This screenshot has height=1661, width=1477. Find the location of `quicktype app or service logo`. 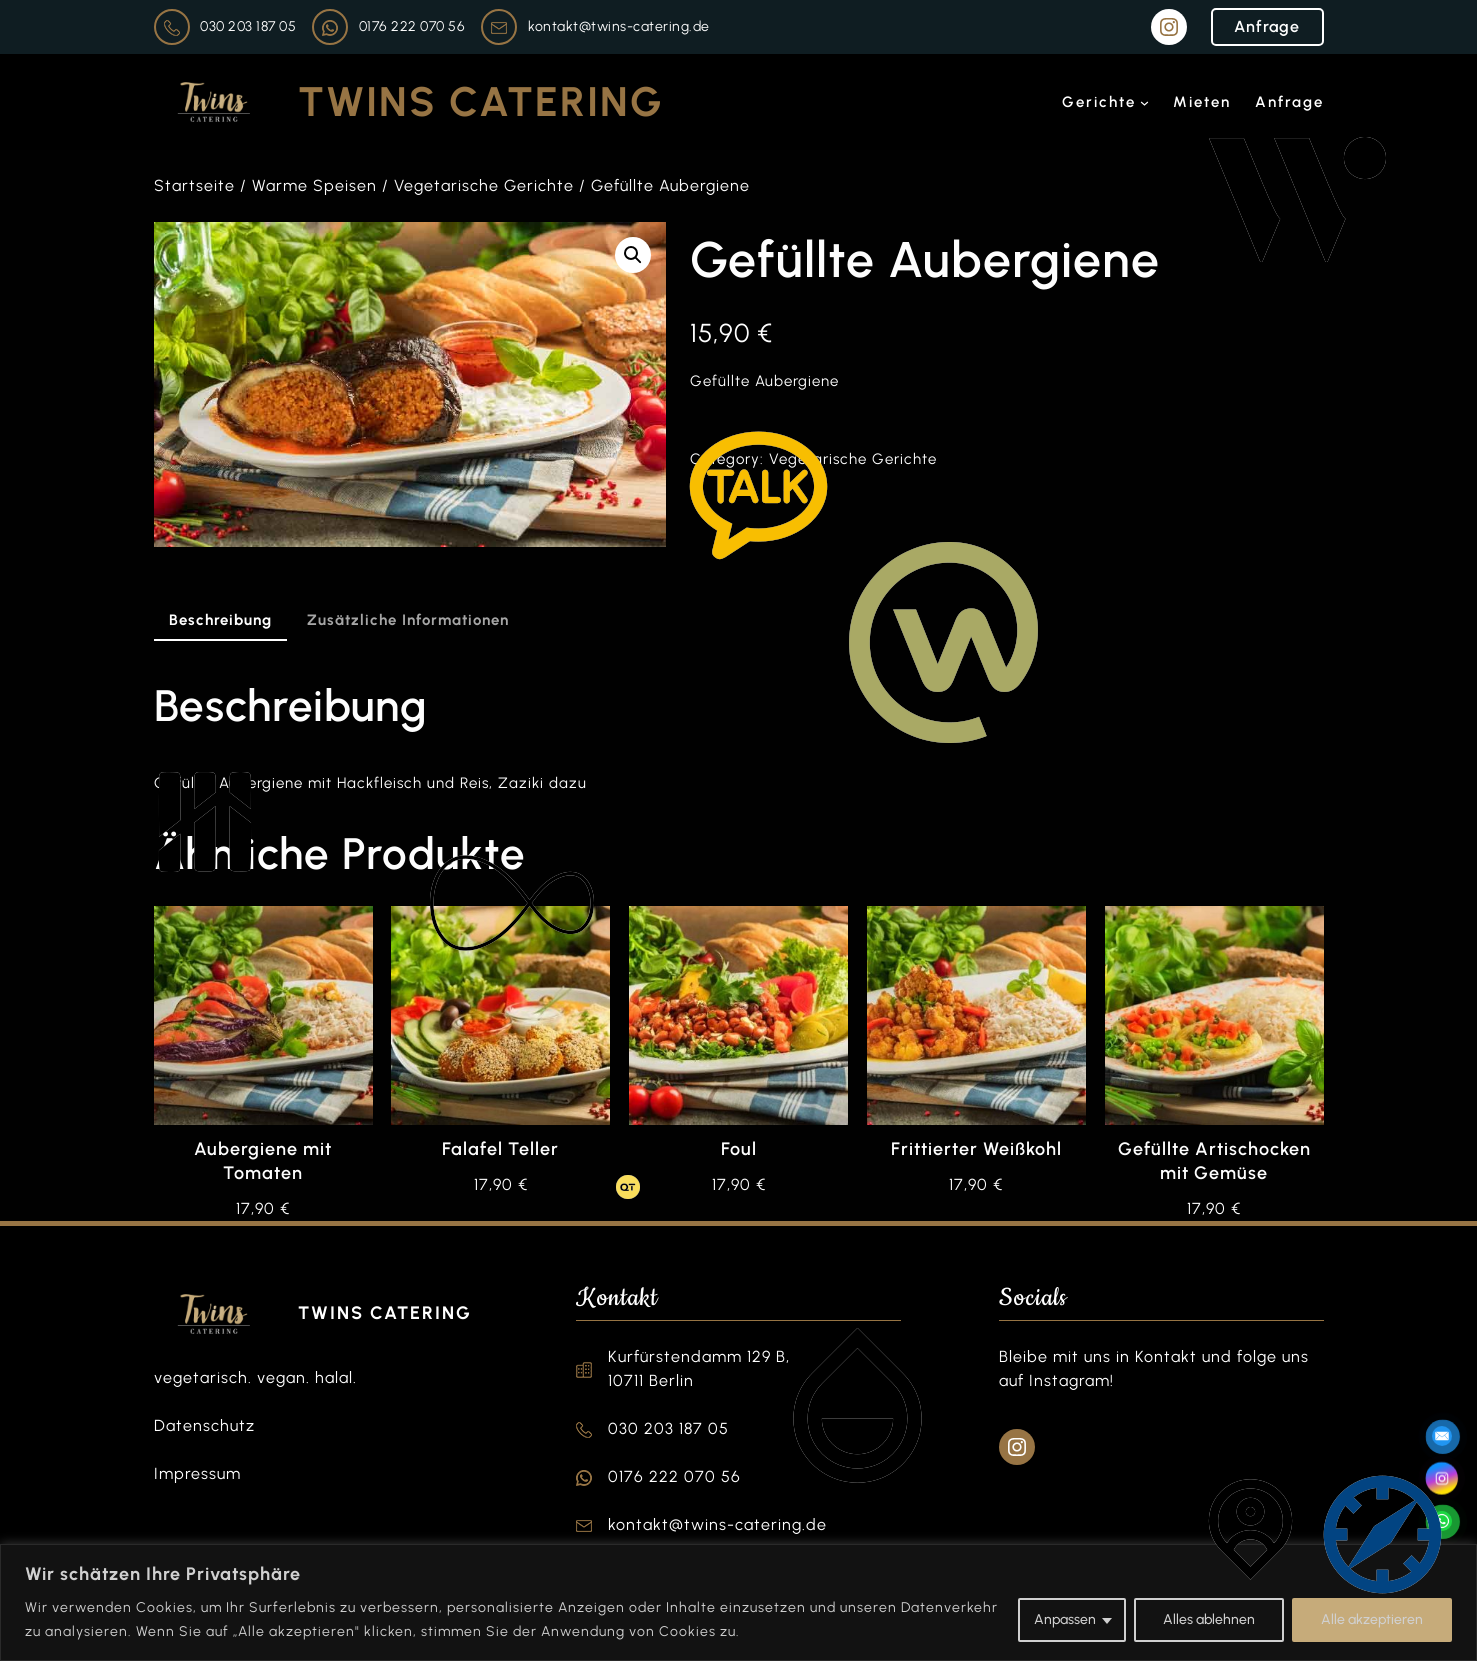

quicktype app or service logo is located at coordinates (628, 1187).